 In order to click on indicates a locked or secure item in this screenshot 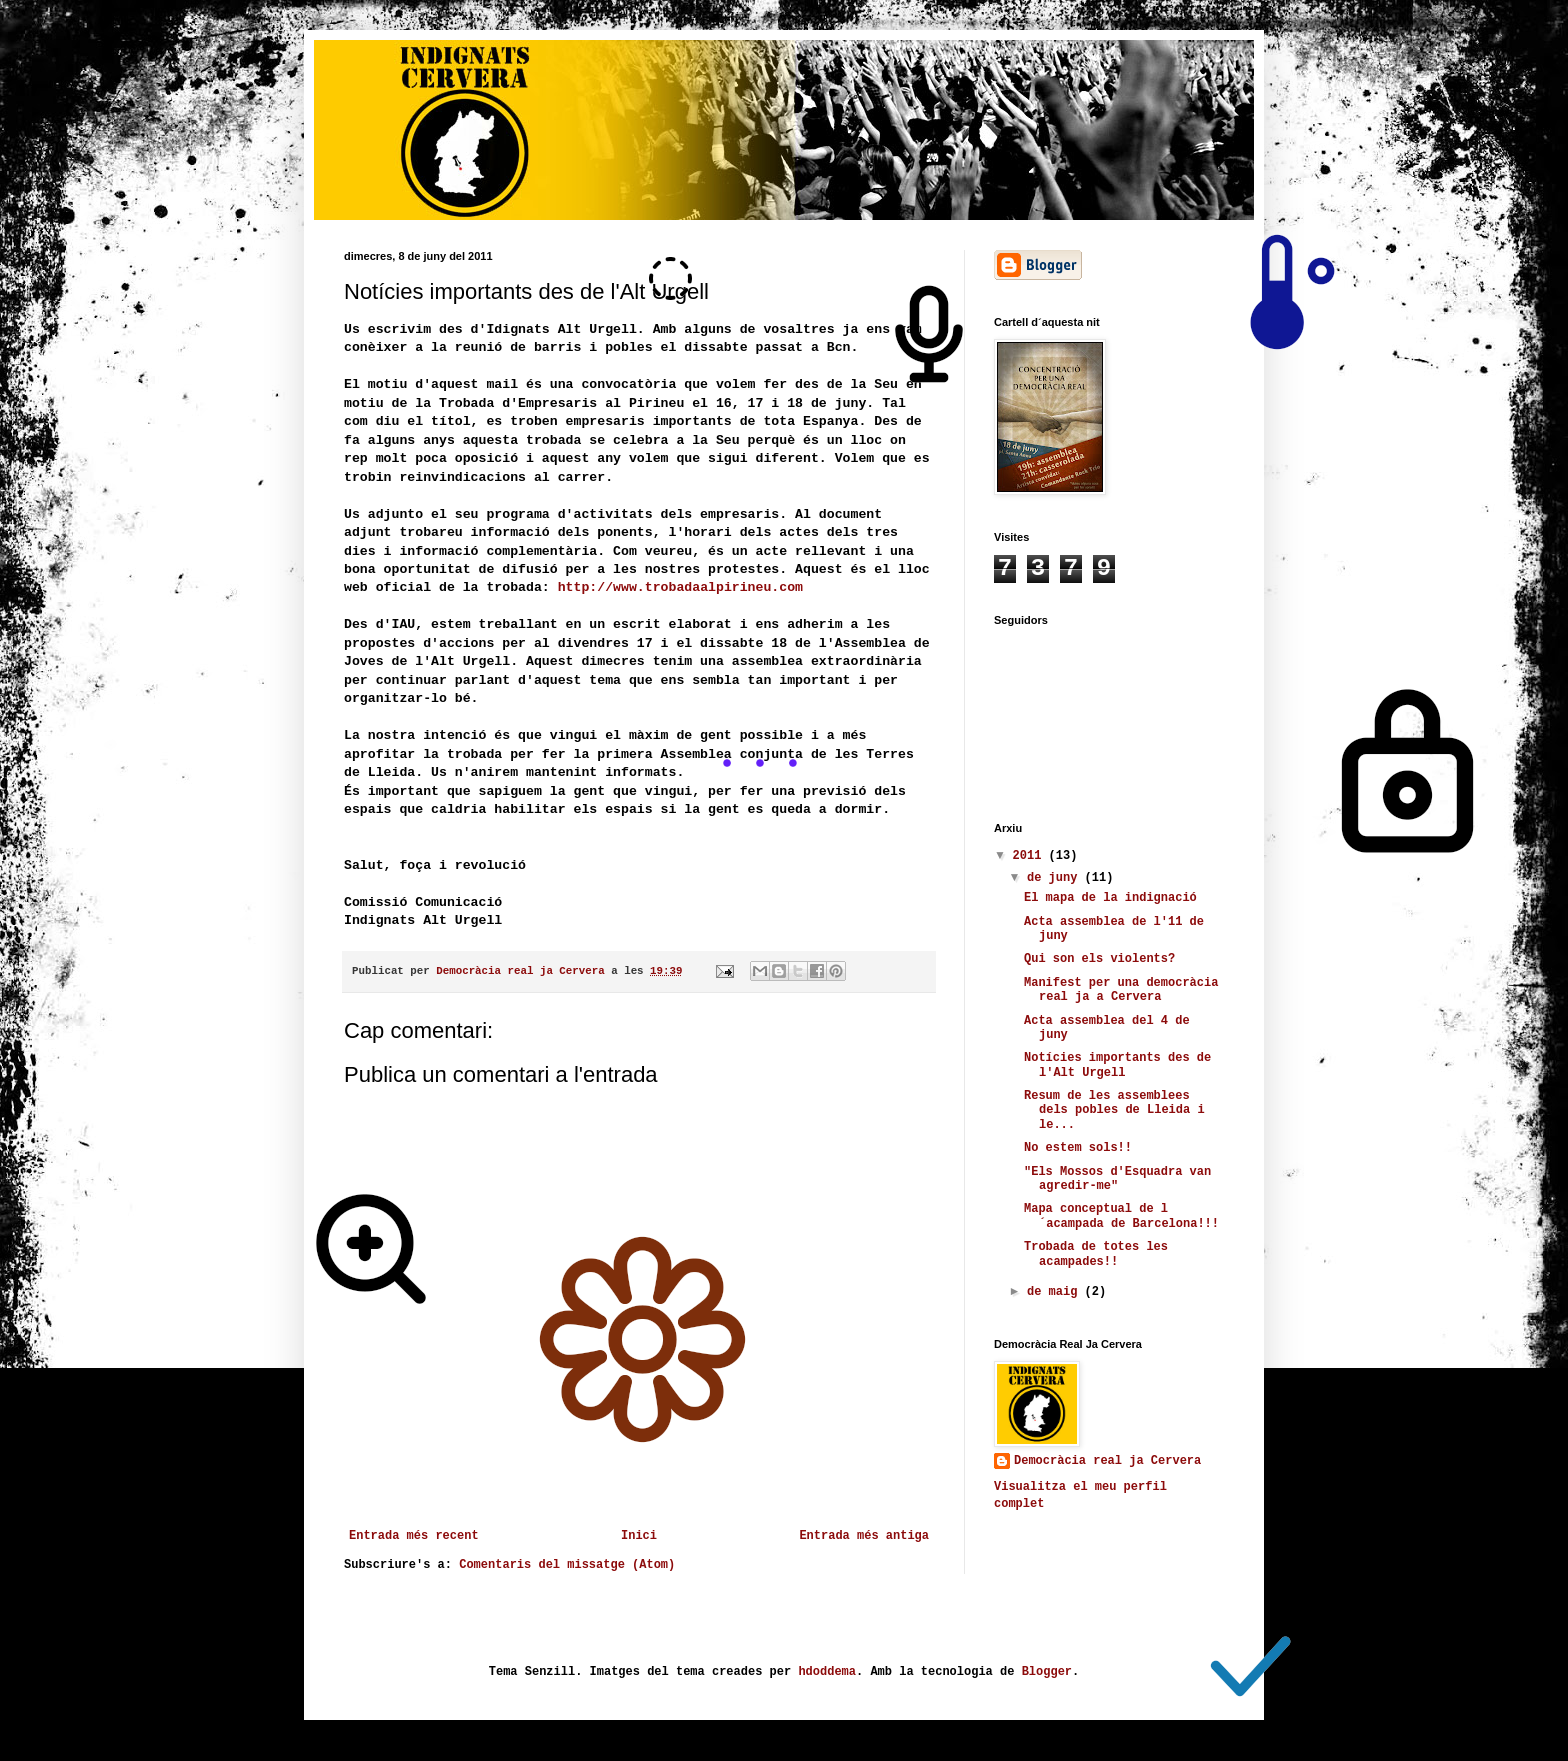, I will do `click(1407, 770)`.